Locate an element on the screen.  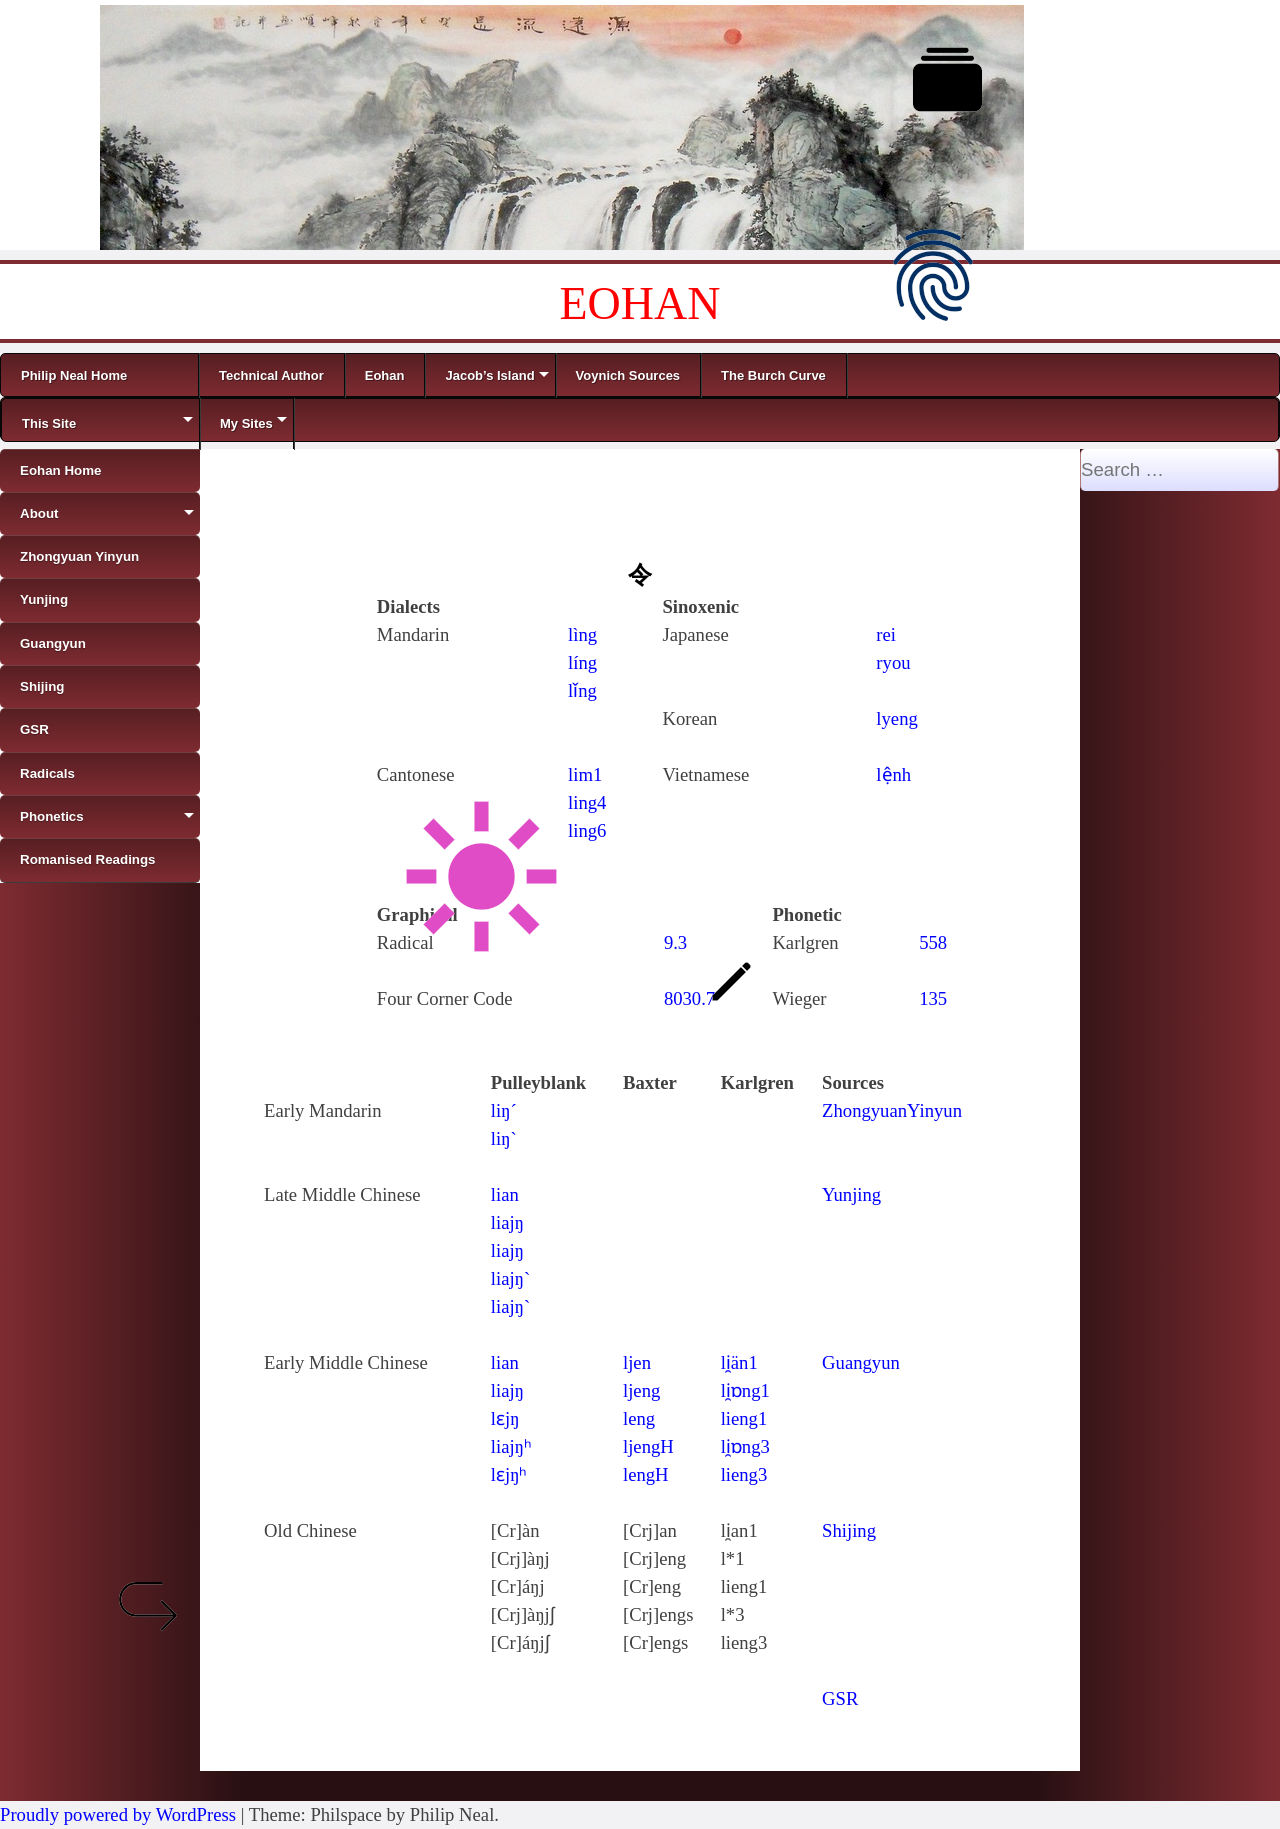
redo or repeat last action is located at coordinates (148, 1604).